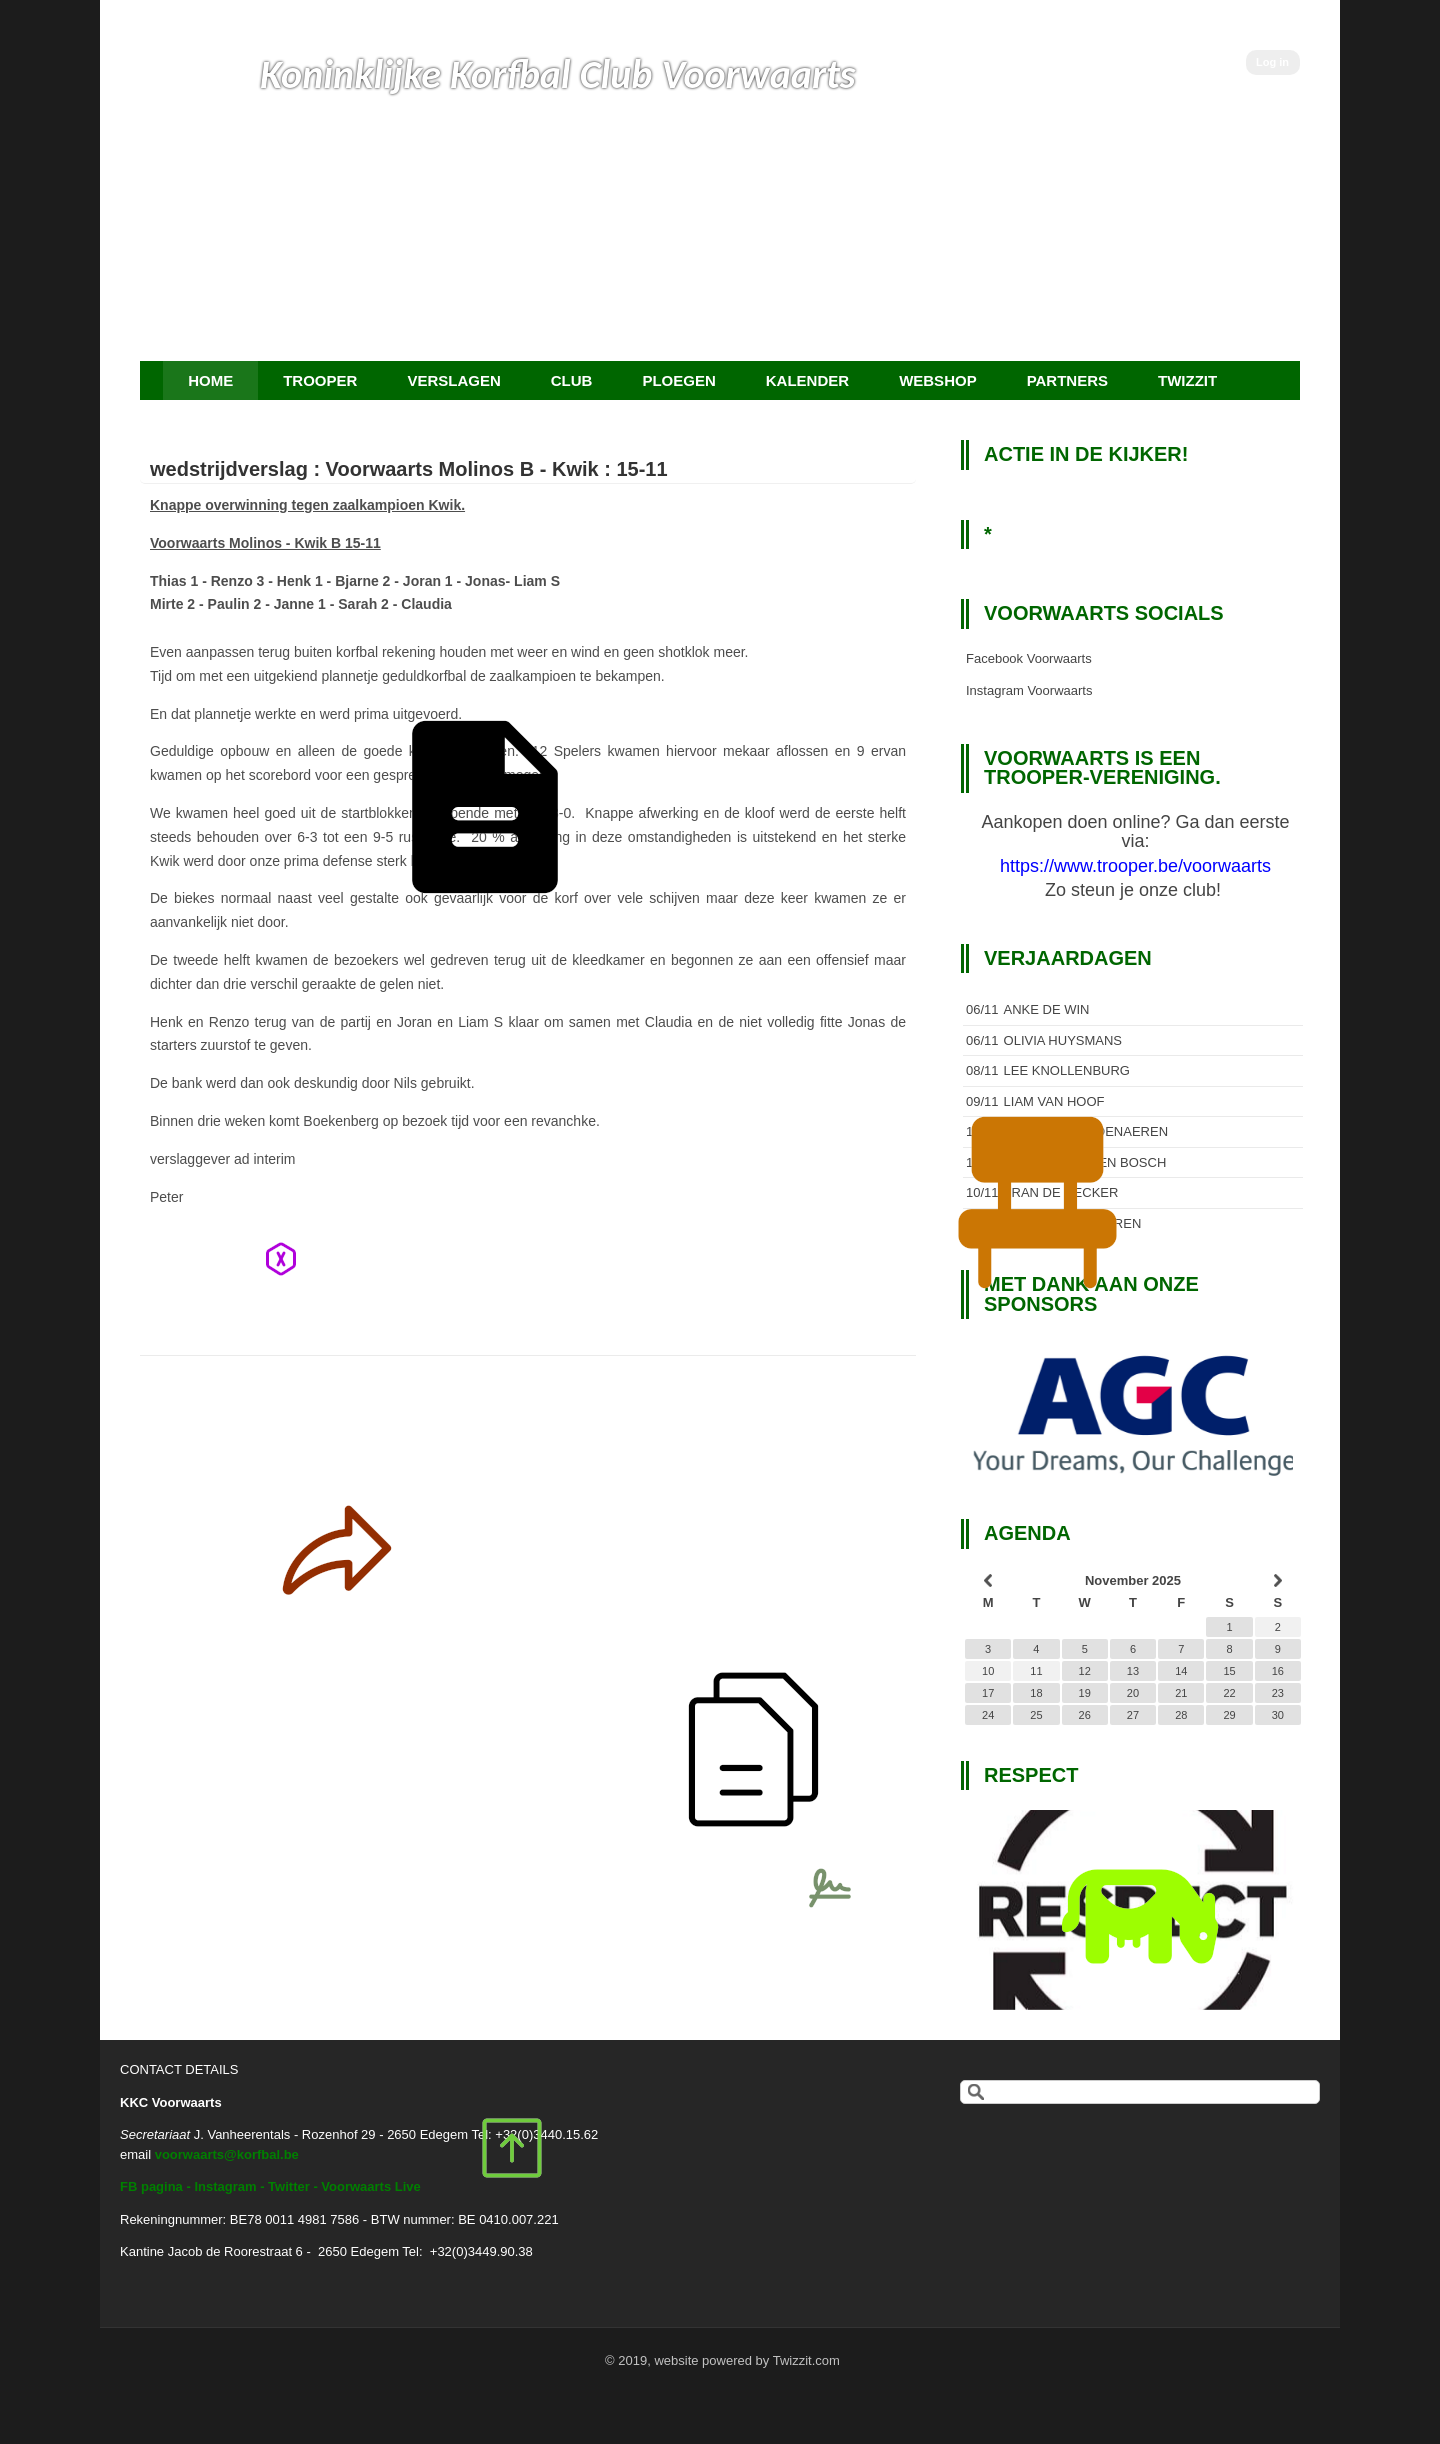 The image size is (1440, 2444). Describe the element at coordinates (485, 807) in the screenshot. I see `view document contents` at that location.